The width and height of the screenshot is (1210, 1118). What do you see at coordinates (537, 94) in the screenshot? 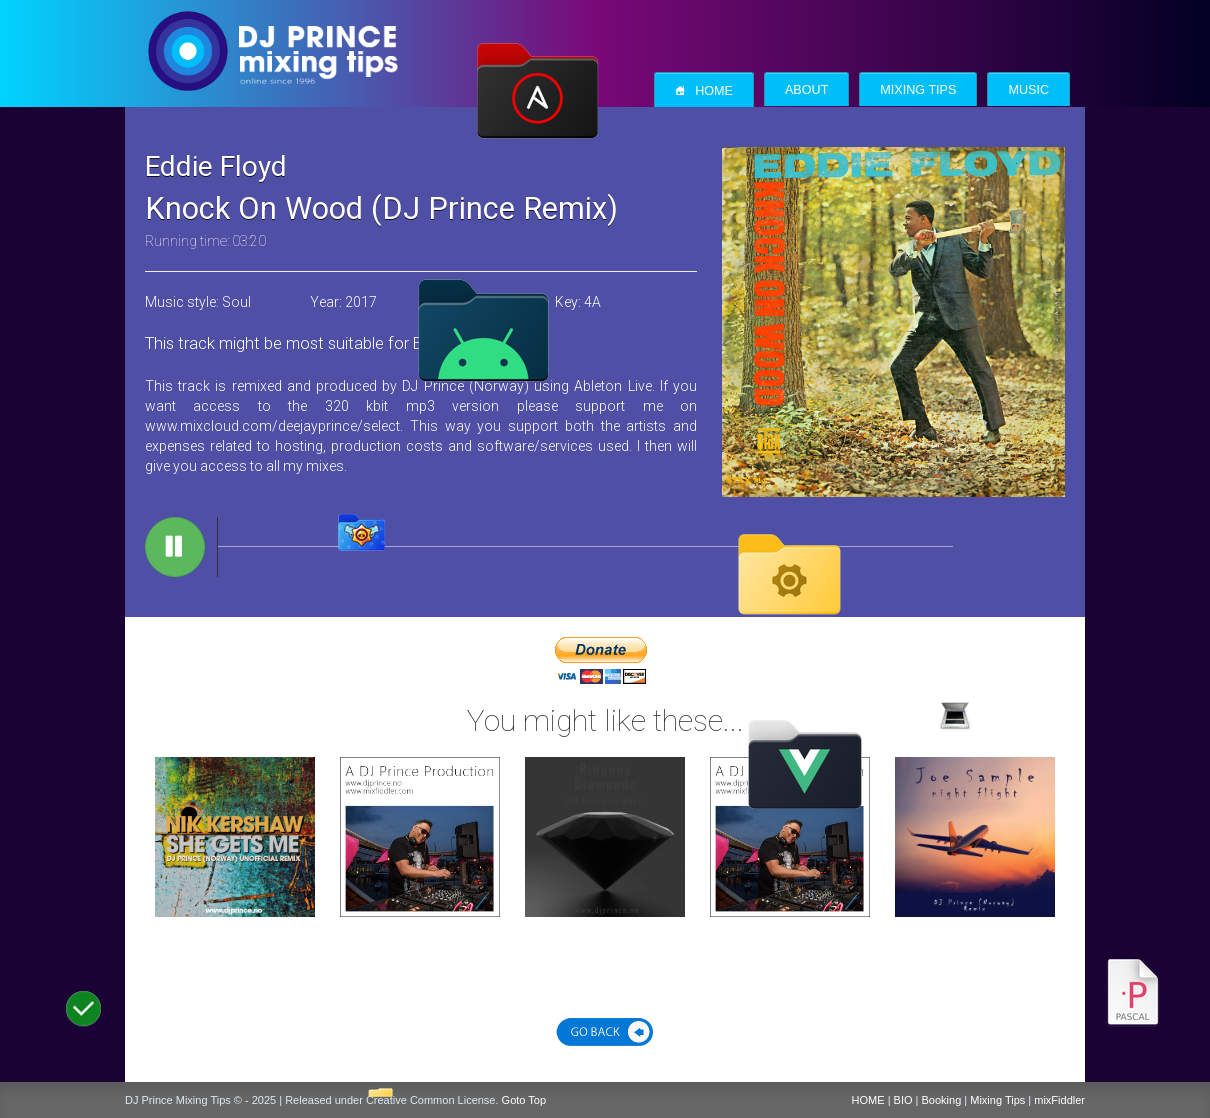
I see `folder containing ansible automation files` at bounding box center [537, 94].